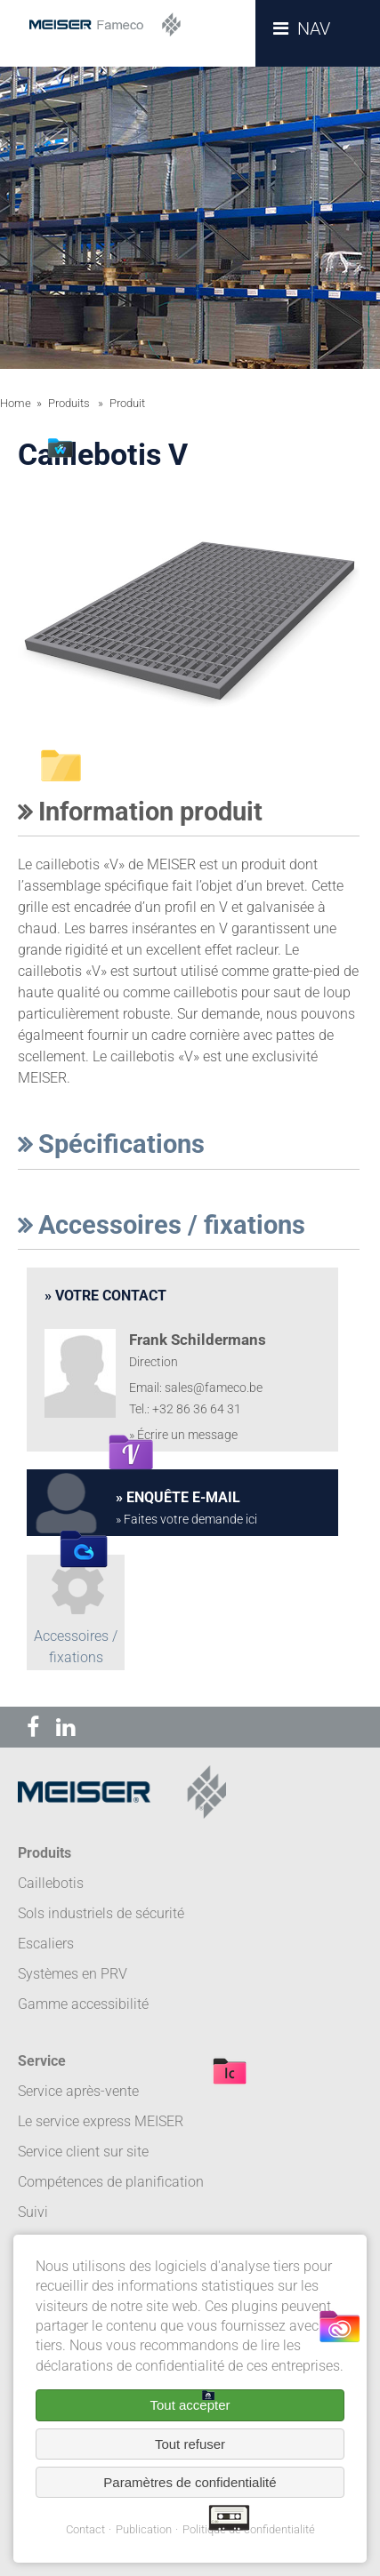 The width and height of the screenshot is (380, 2576). What do you see at coordinates (230, 2072) in the screenshot?
I see `open folder containing Adobe InCopy files` at bounding box center [230, 2072].